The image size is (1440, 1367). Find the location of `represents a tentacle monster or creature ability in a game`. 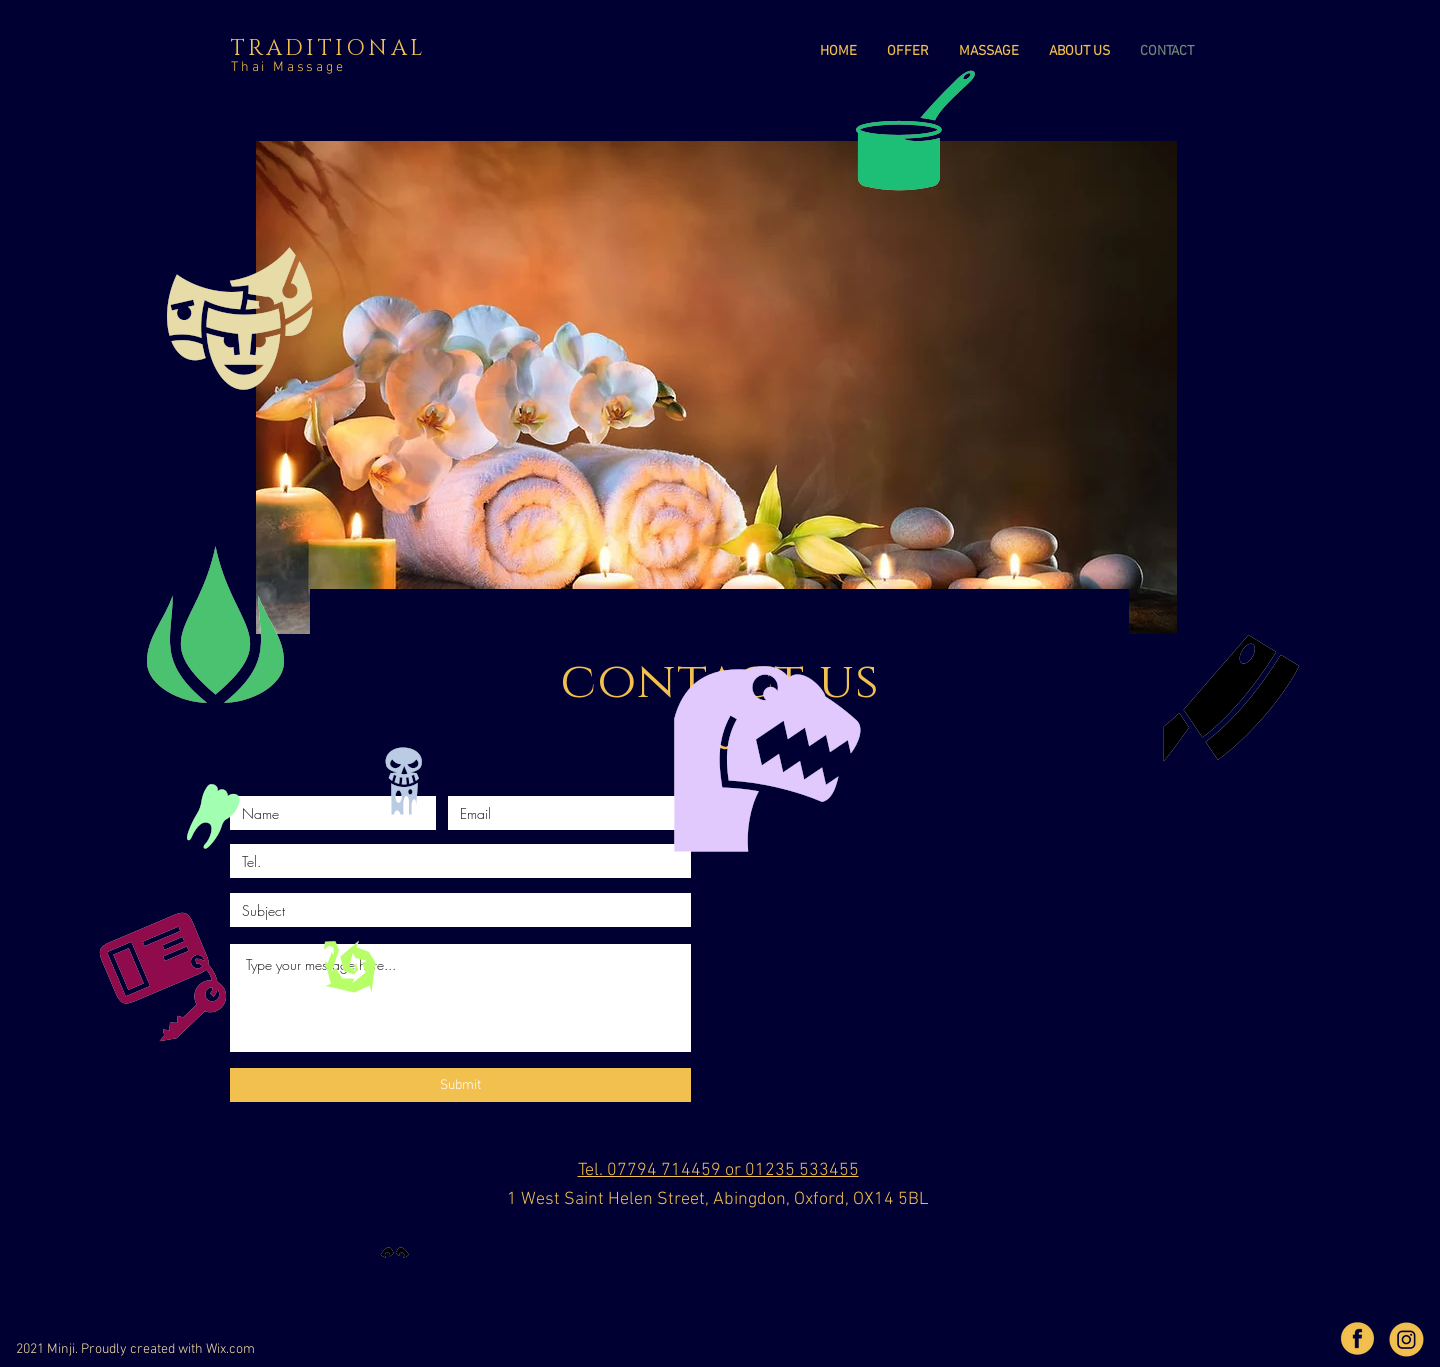

represents a tentacle monster or creature ability in a game is located at coordinates (350, 967).